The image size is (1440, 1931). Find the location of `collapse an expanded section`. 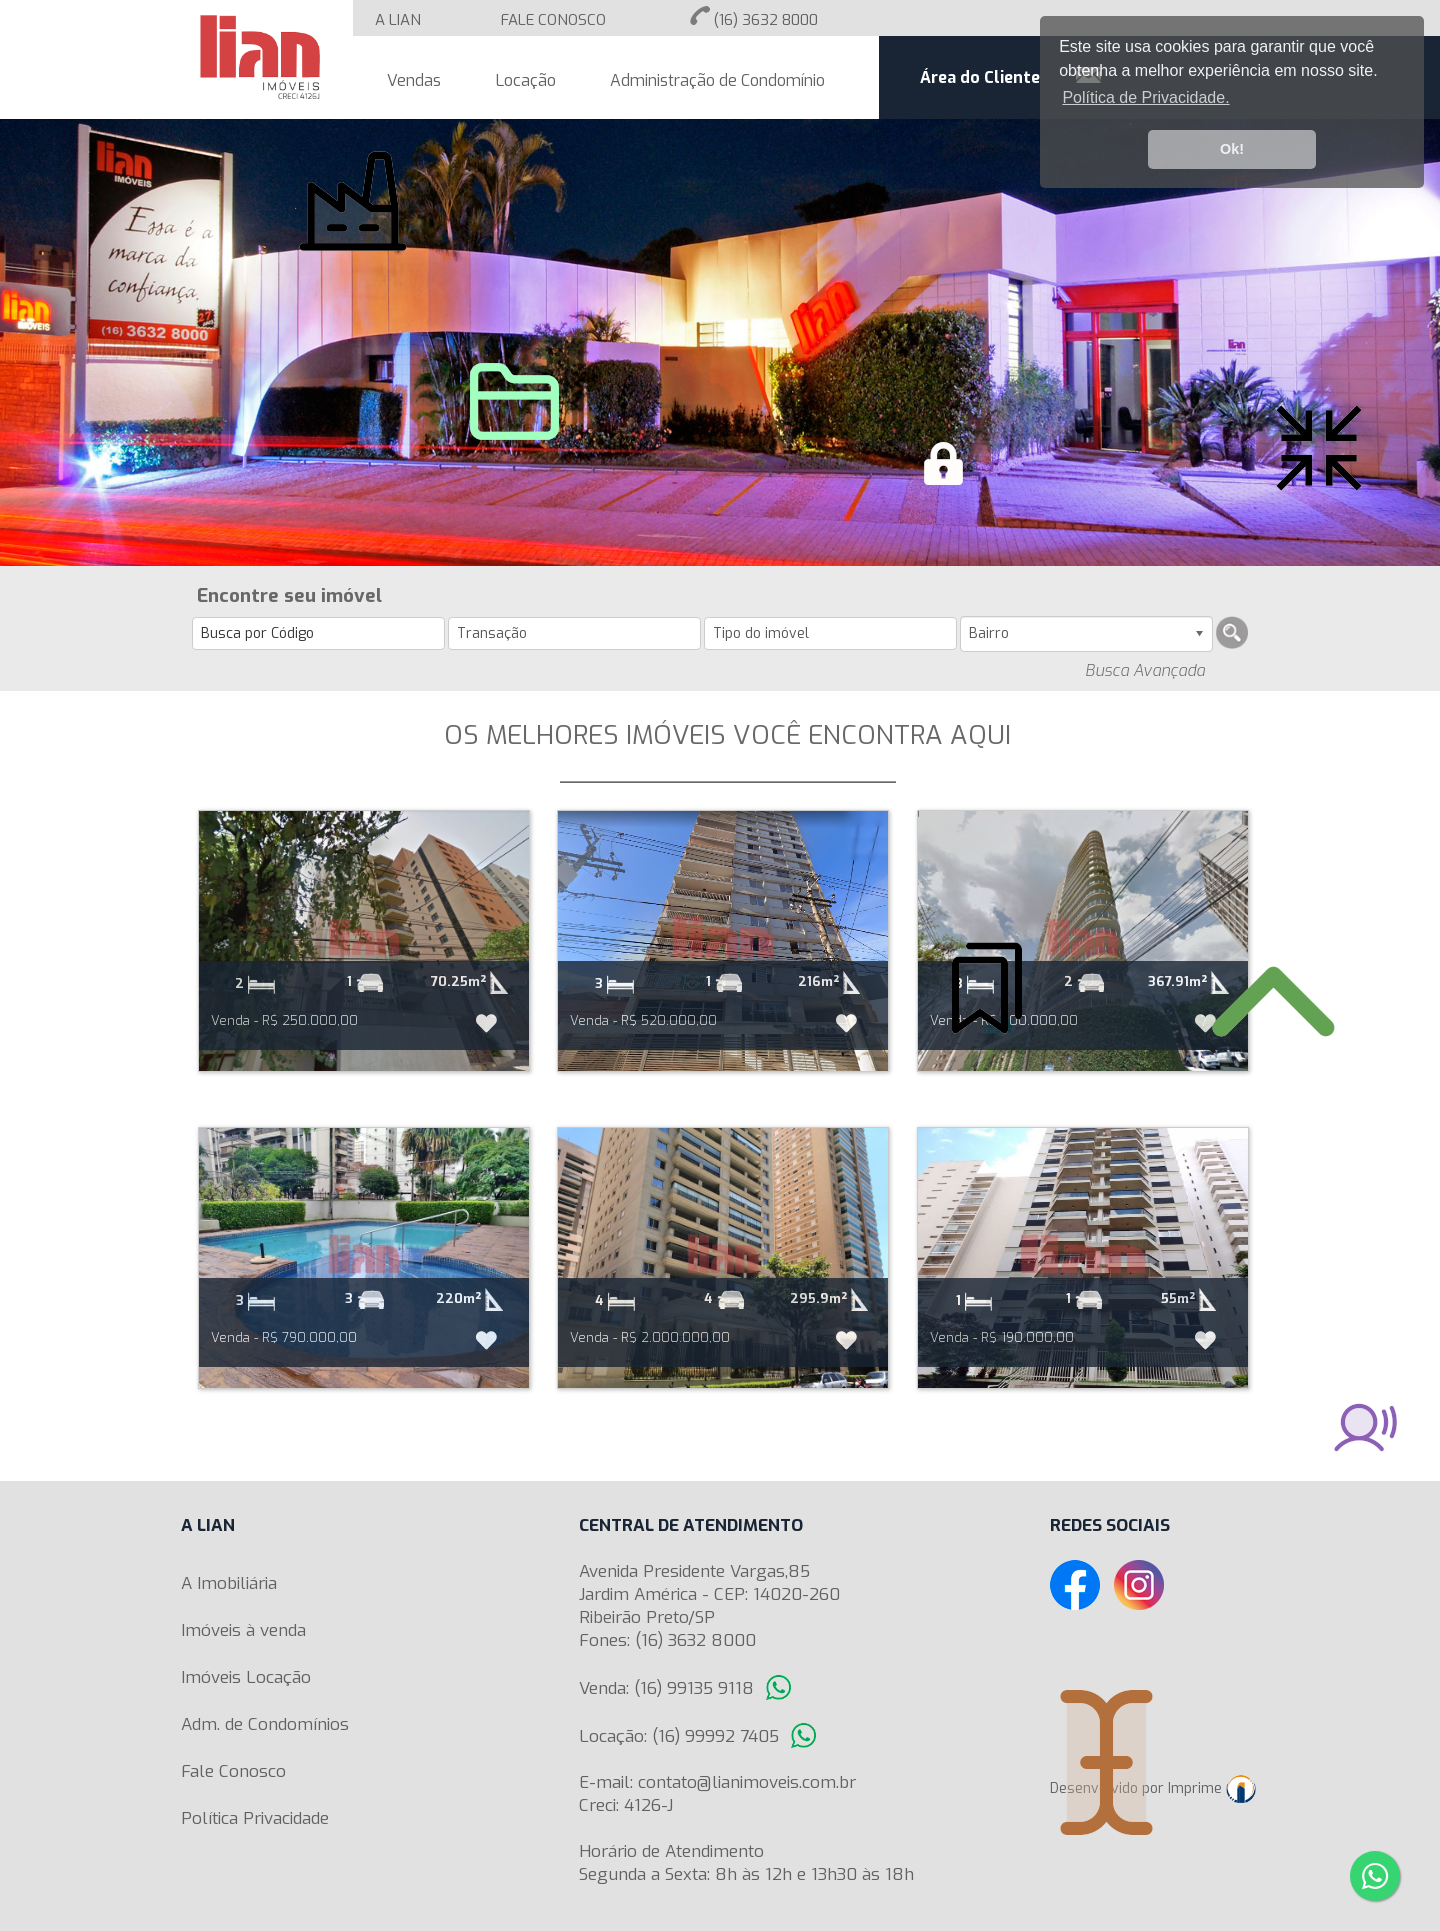

collapse an expanded section is located at coordinates (1273, 1001).